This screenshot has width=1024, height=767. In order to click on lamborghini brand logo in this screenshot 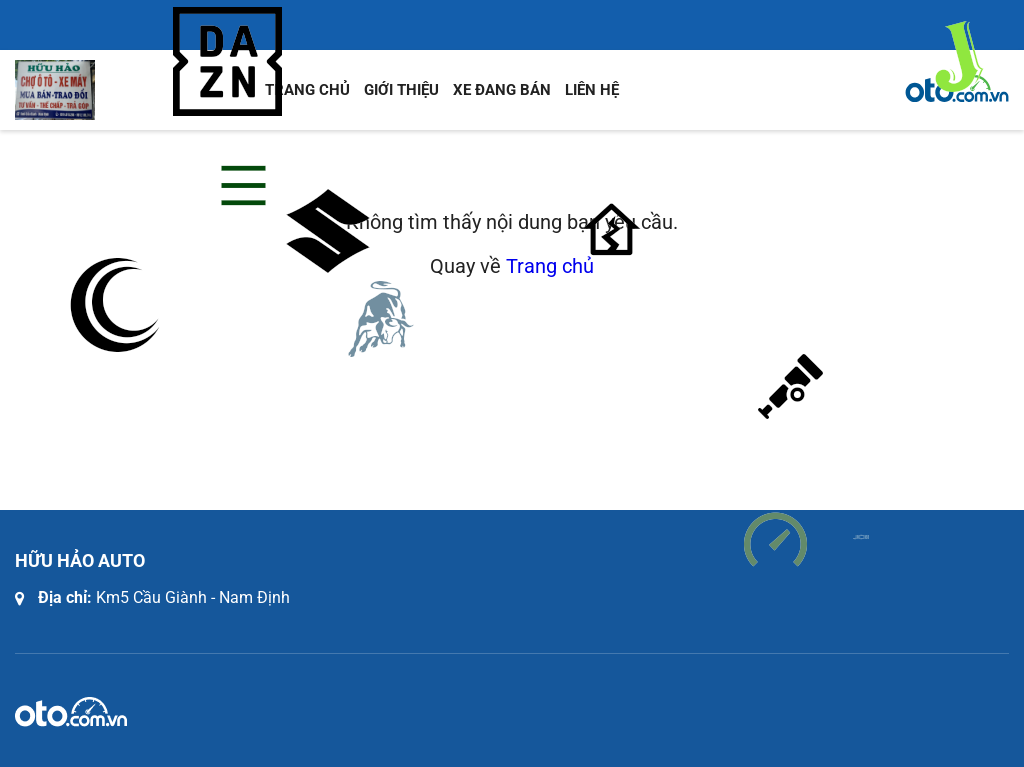, I will do `click(381, 319)`.